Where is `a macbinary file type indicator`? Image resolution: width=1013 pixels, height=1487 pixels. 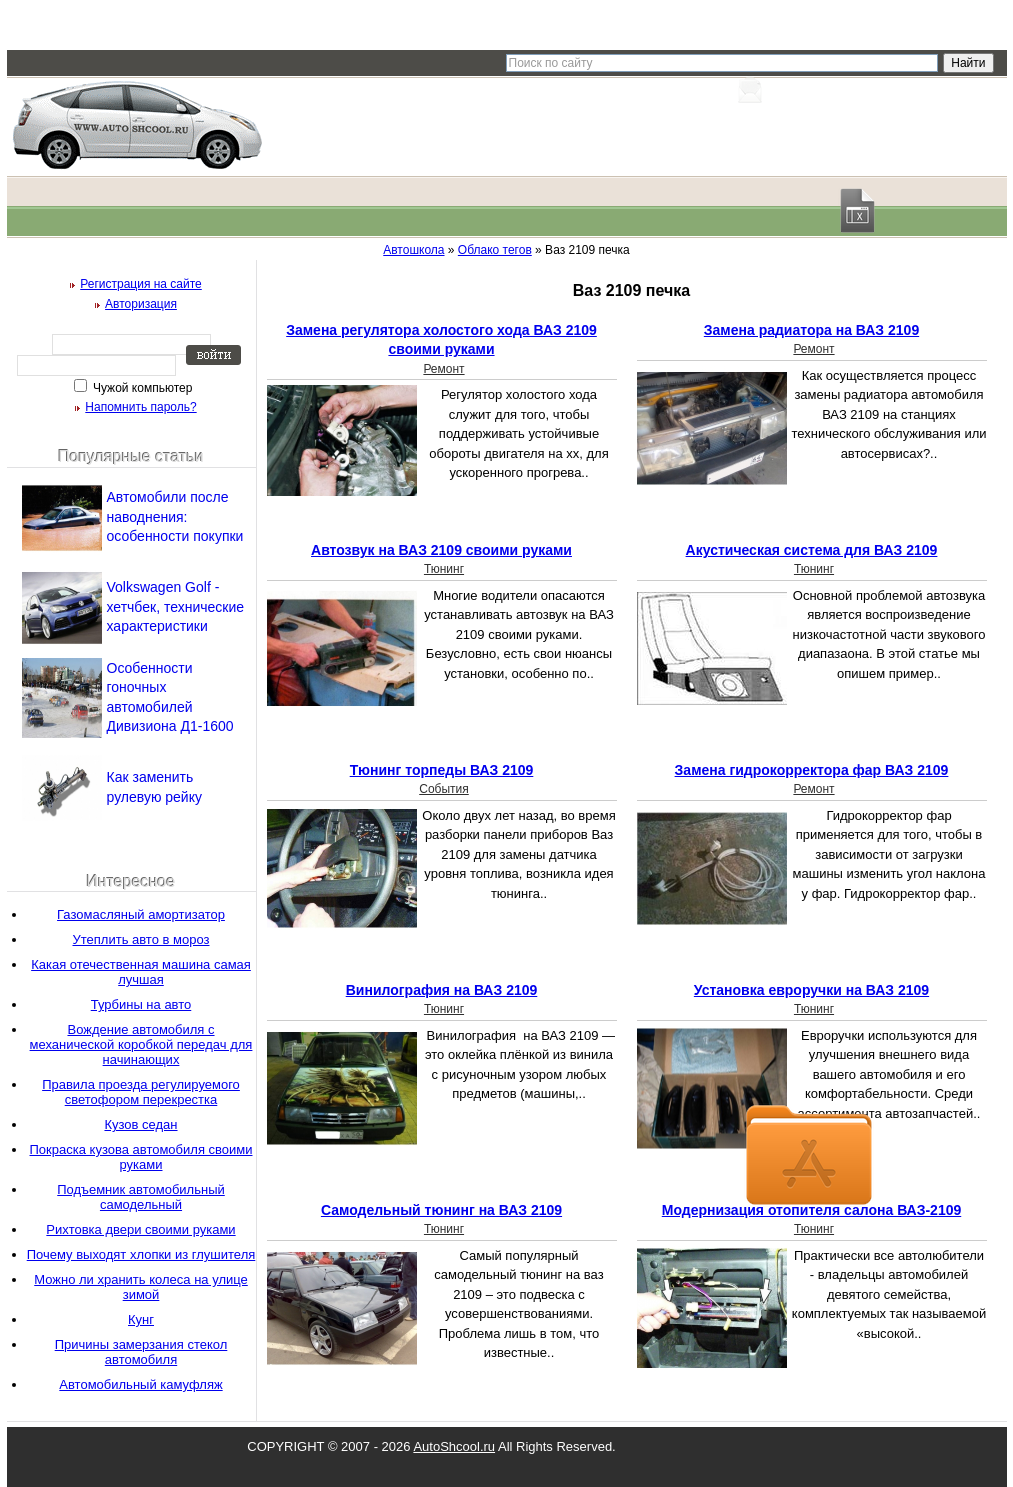 a macbinary file type indicator is located at coordinates (857, 211).